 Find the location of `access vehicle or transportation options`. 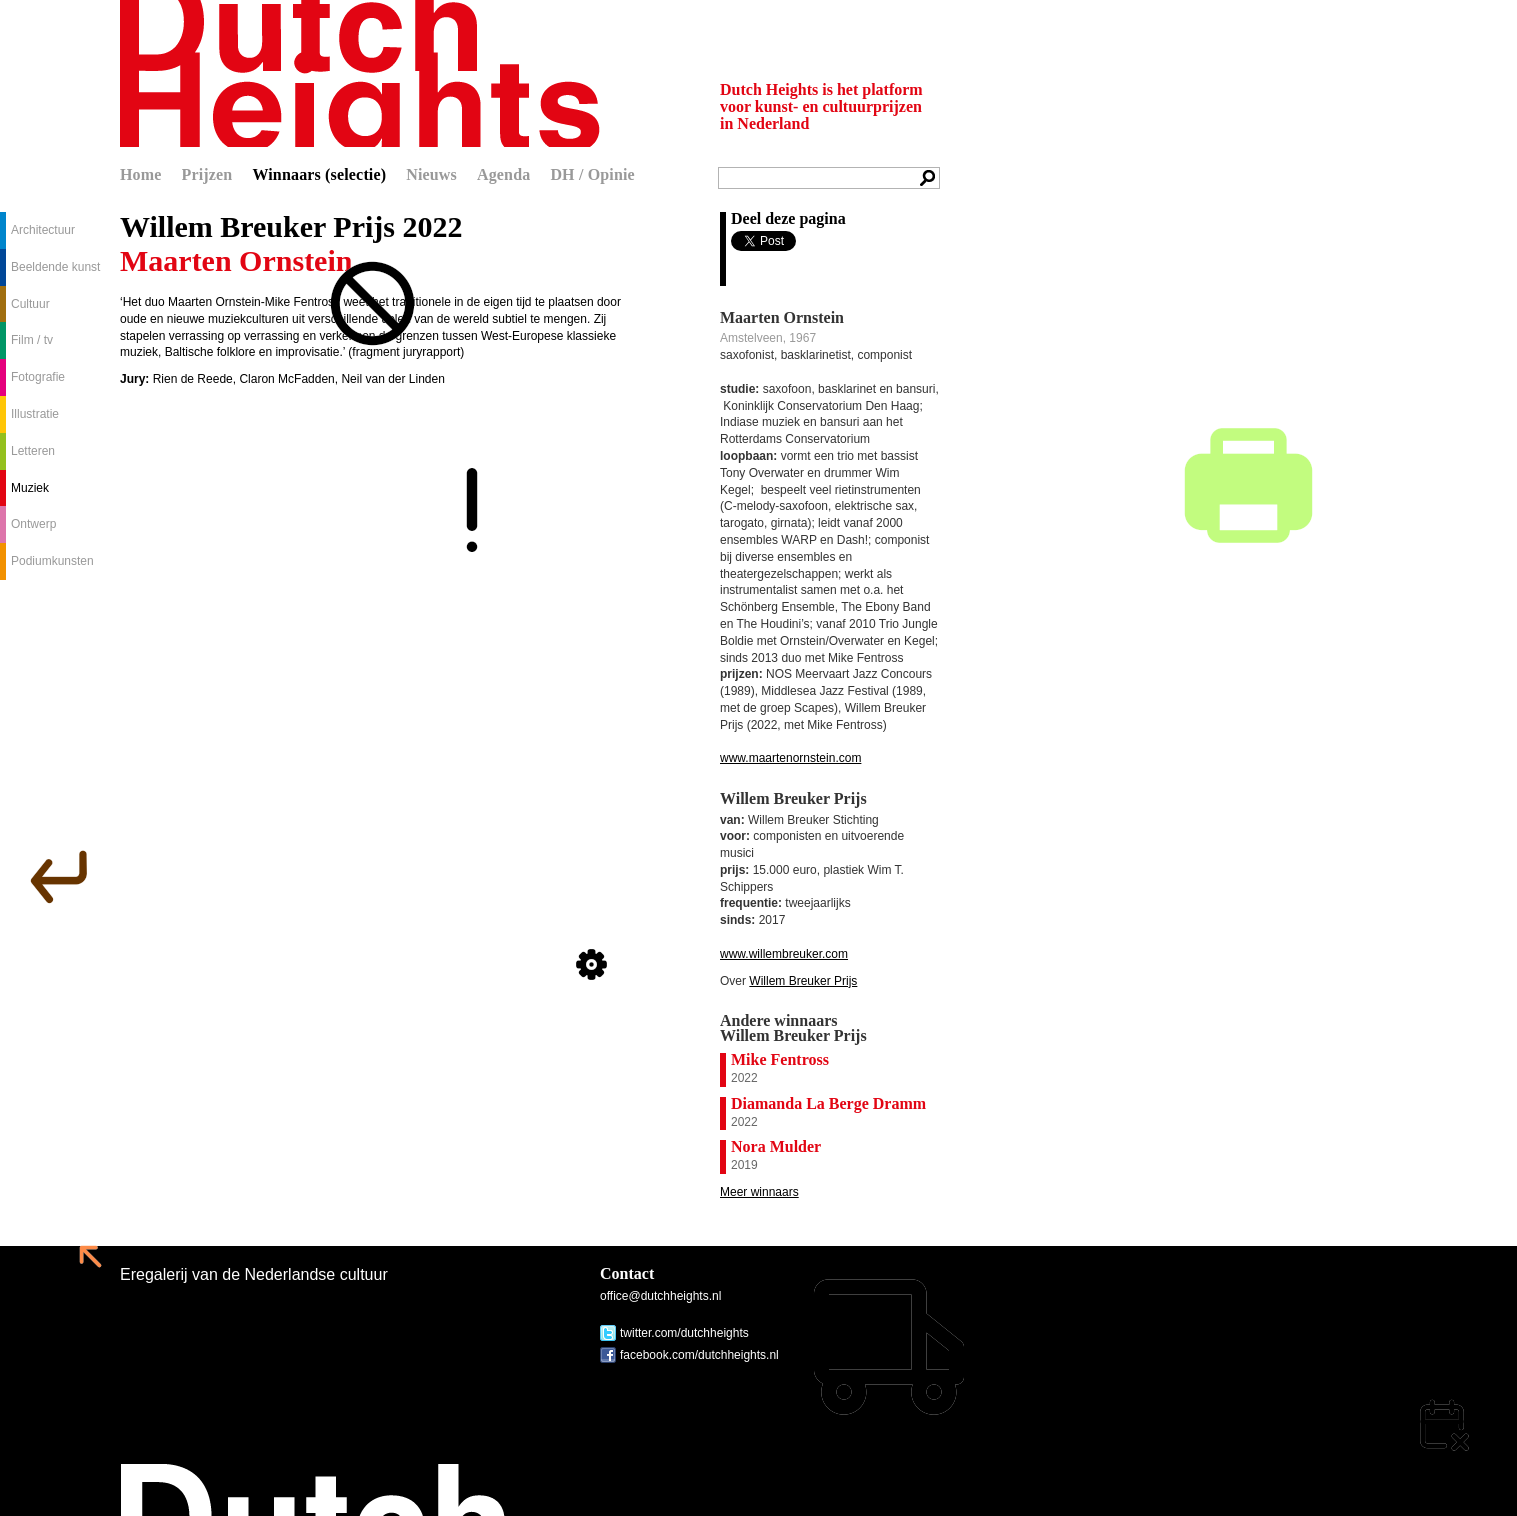

access vehicle or transportation options is located at coordinates (889, 1347).